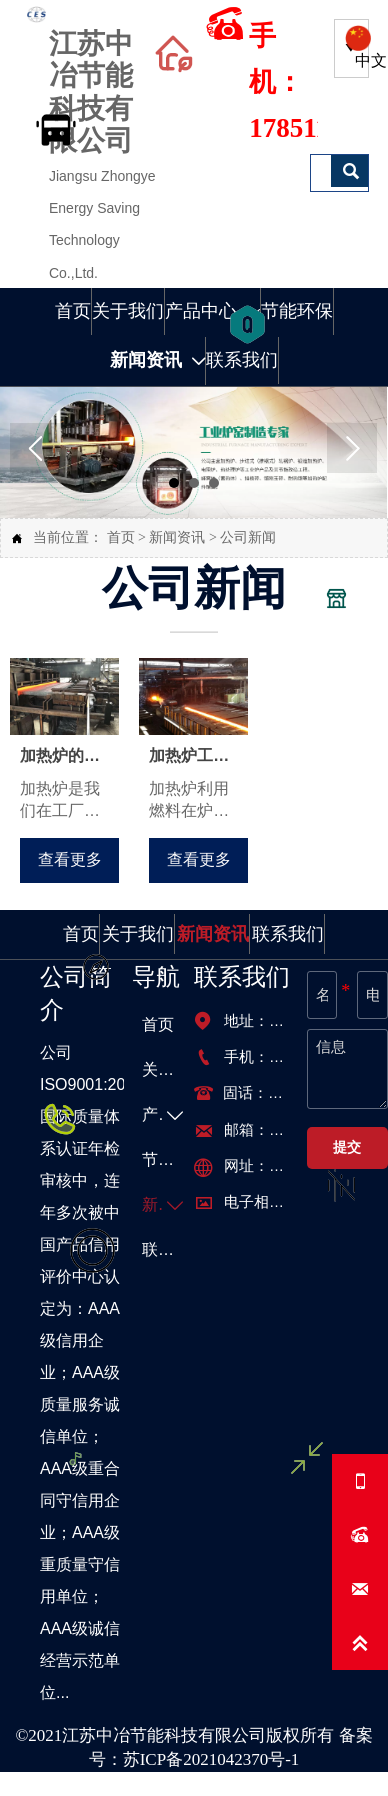 This screenshot has height=1796, width=388. I want to click on access music or audio player, so click(75, 1458).